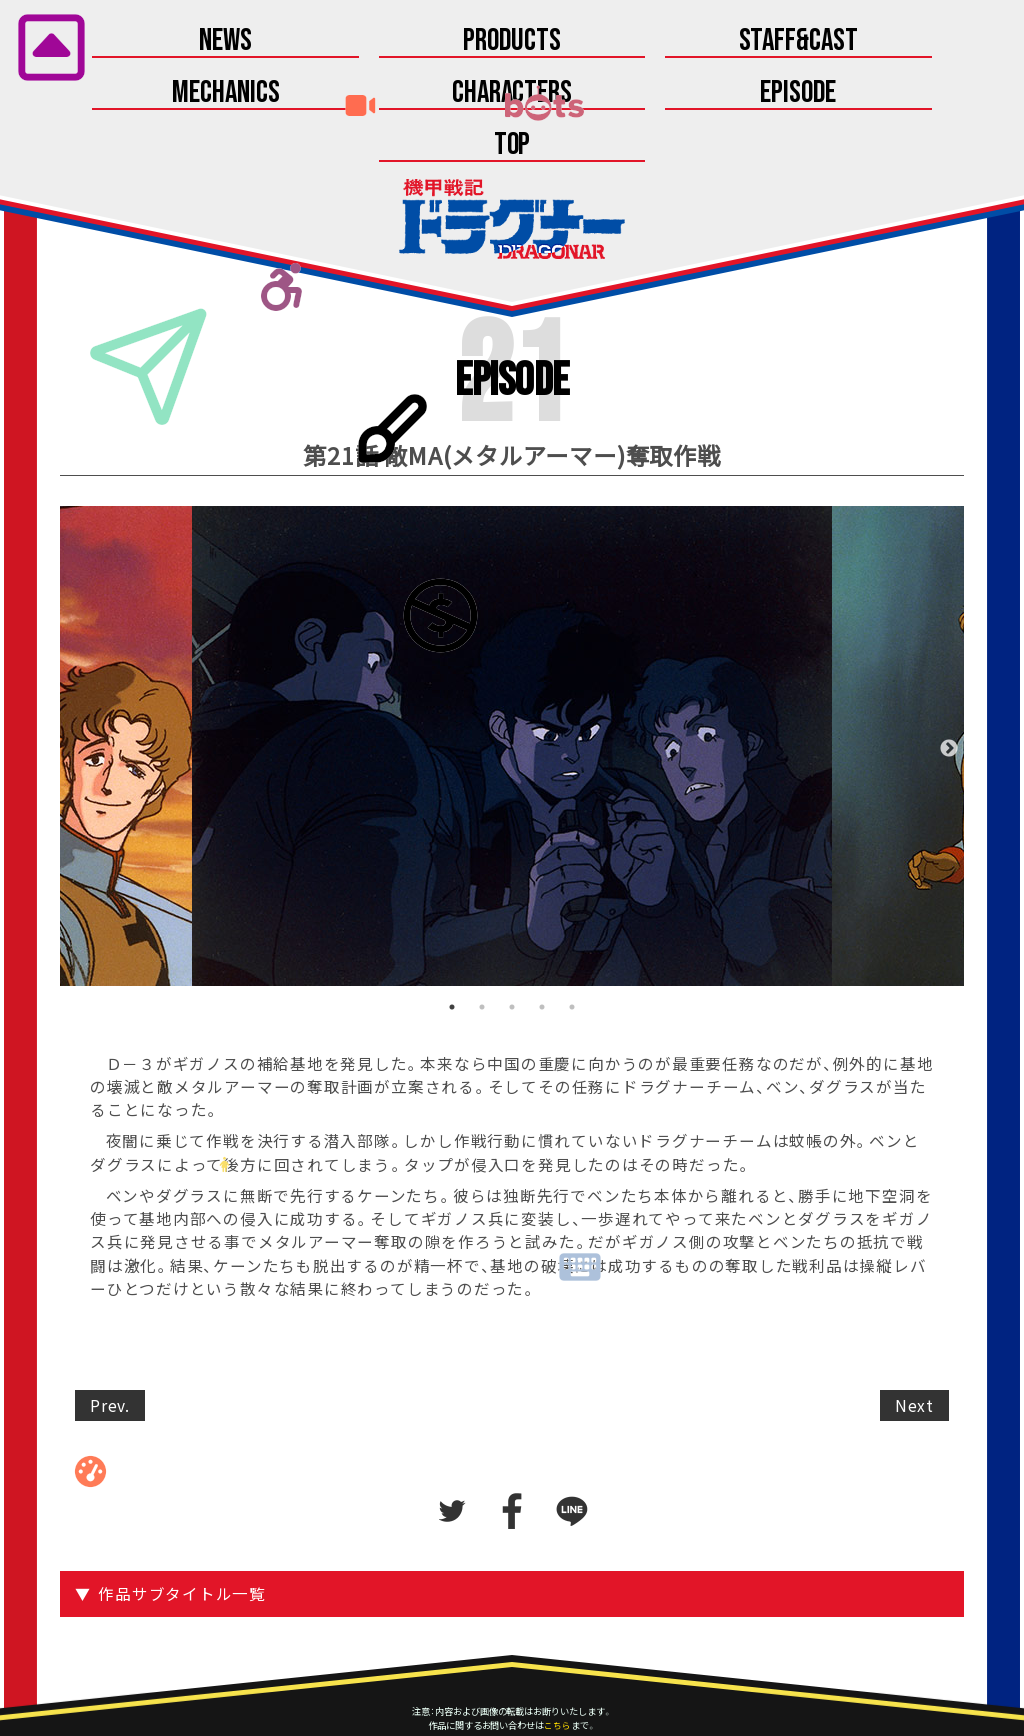 The image size is (1024, 1736). I want to click on open the on-screen keyboard, so click(580, 1267).